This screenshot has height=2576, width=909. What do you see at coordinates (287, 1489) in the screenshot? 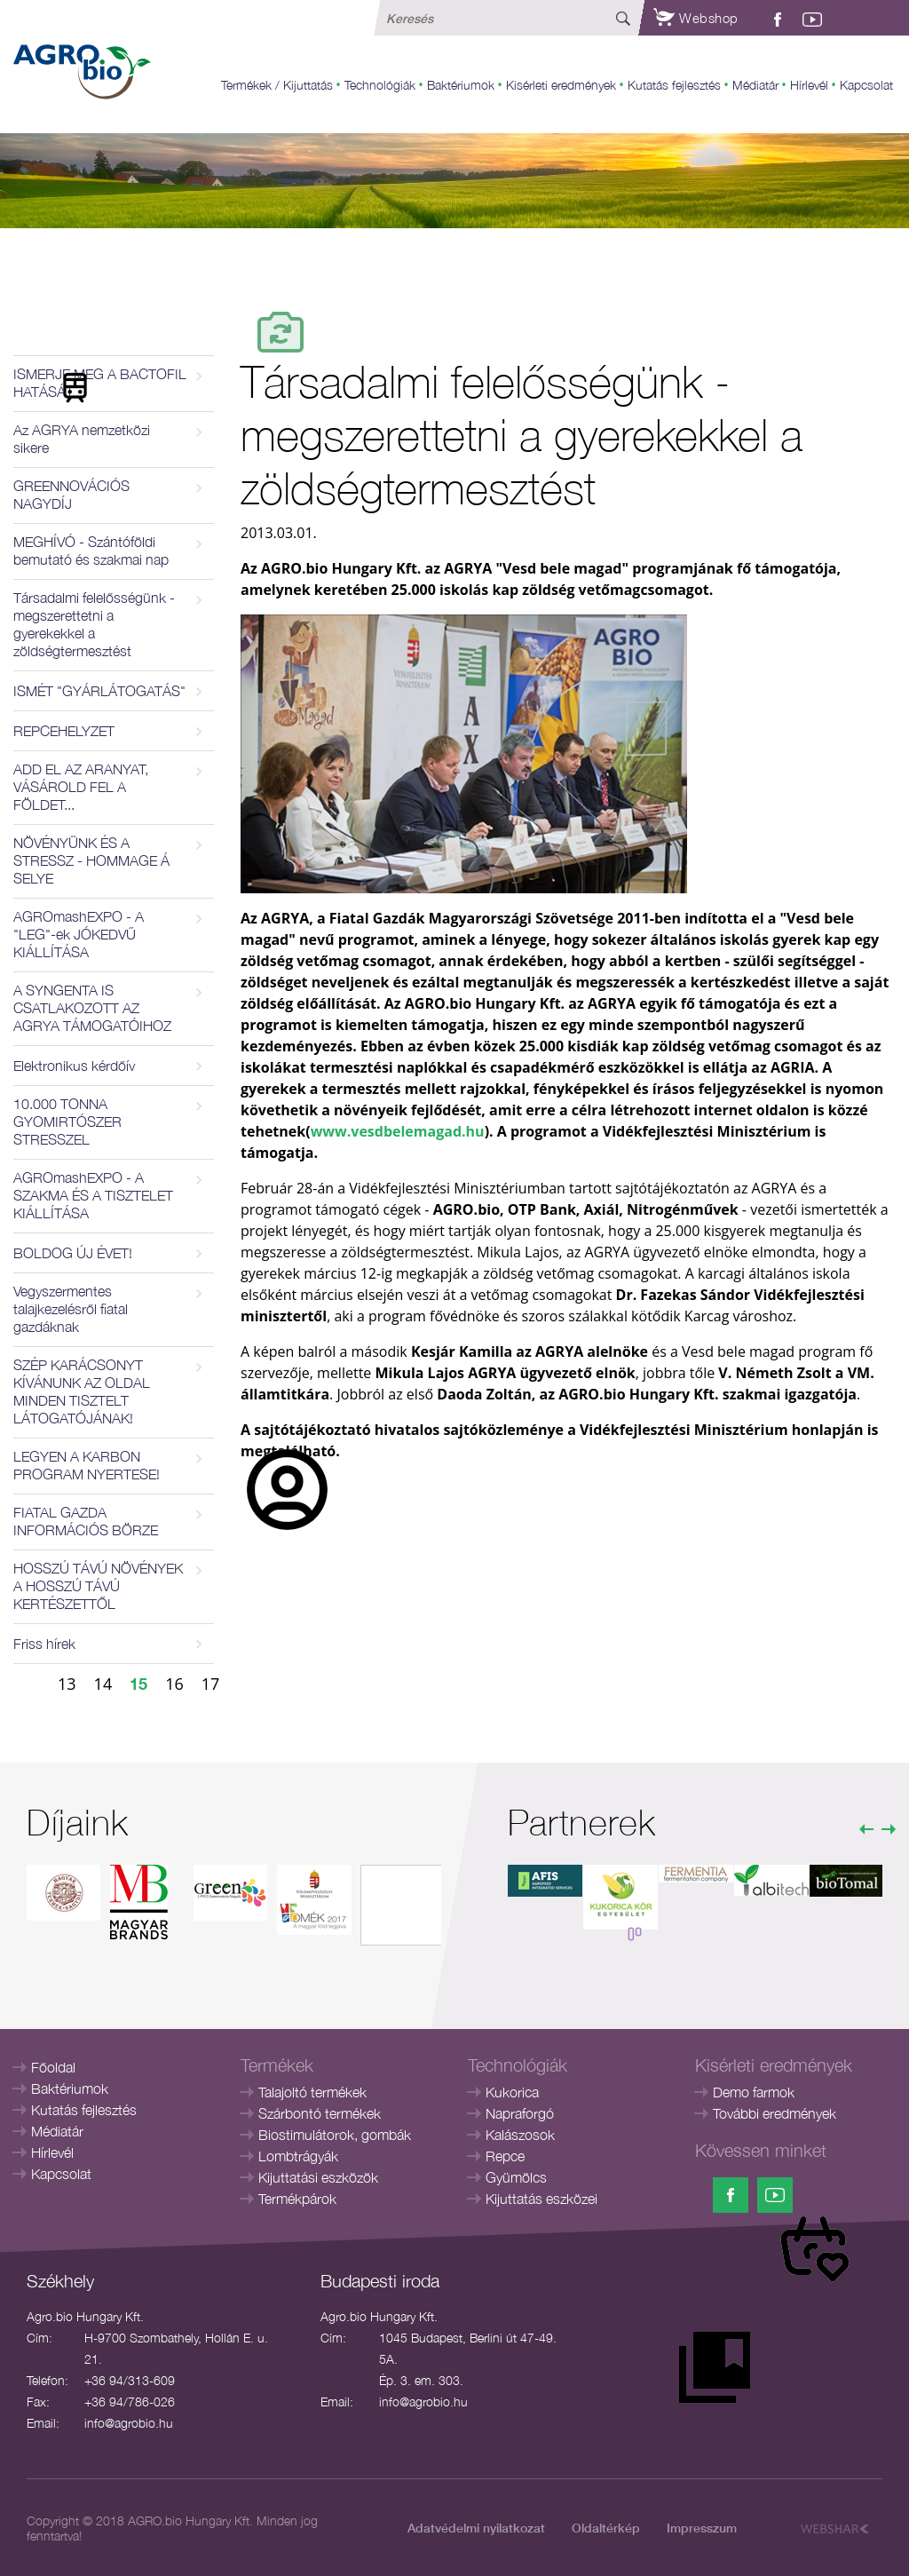
I see `view your profile` at bounding box center [287, 1489].